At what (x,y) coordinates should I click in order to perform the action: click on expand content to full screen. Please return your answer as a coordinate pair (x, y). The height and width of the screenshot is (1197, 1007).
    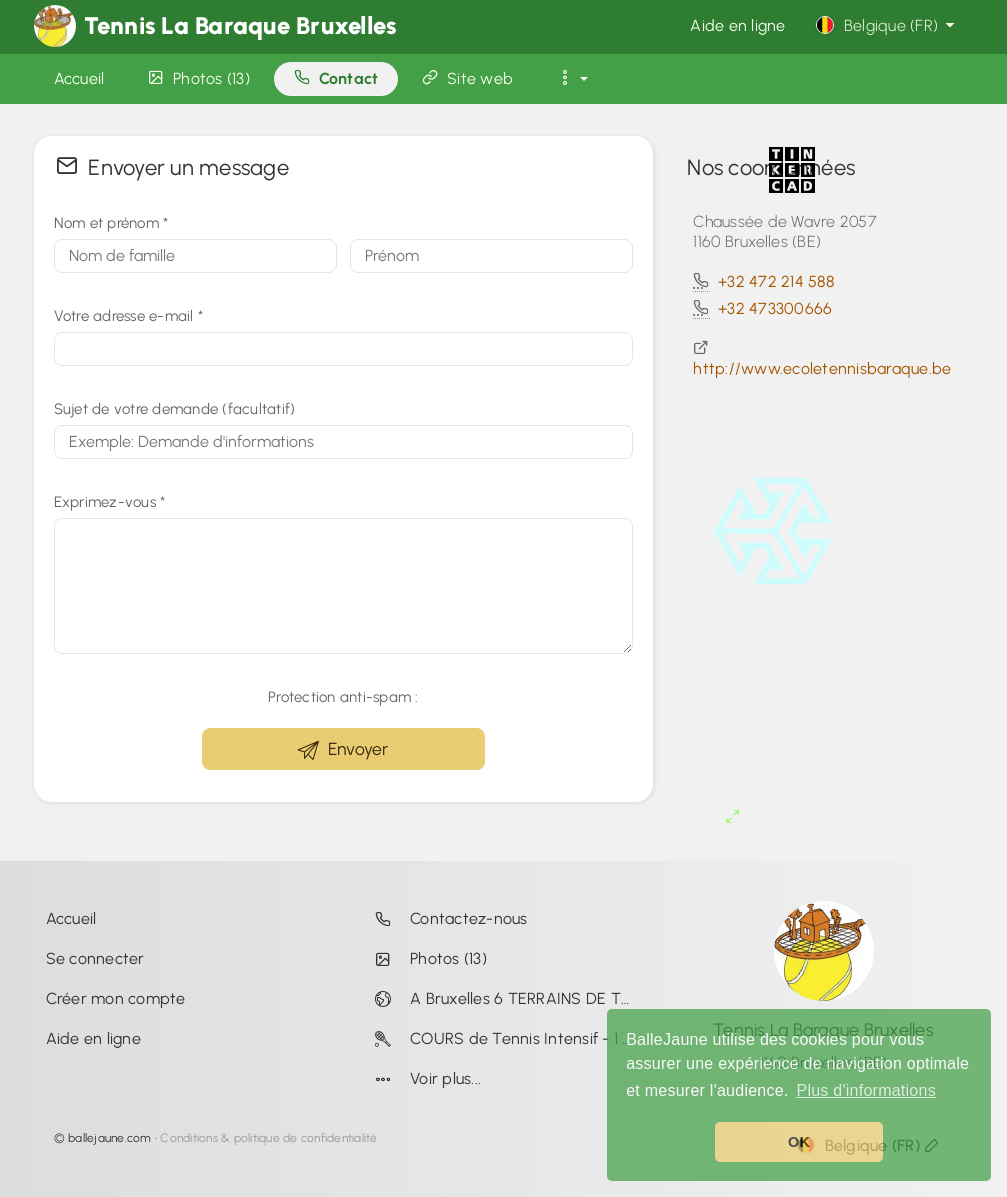
    Looking at the image, I should click on (732, 816).